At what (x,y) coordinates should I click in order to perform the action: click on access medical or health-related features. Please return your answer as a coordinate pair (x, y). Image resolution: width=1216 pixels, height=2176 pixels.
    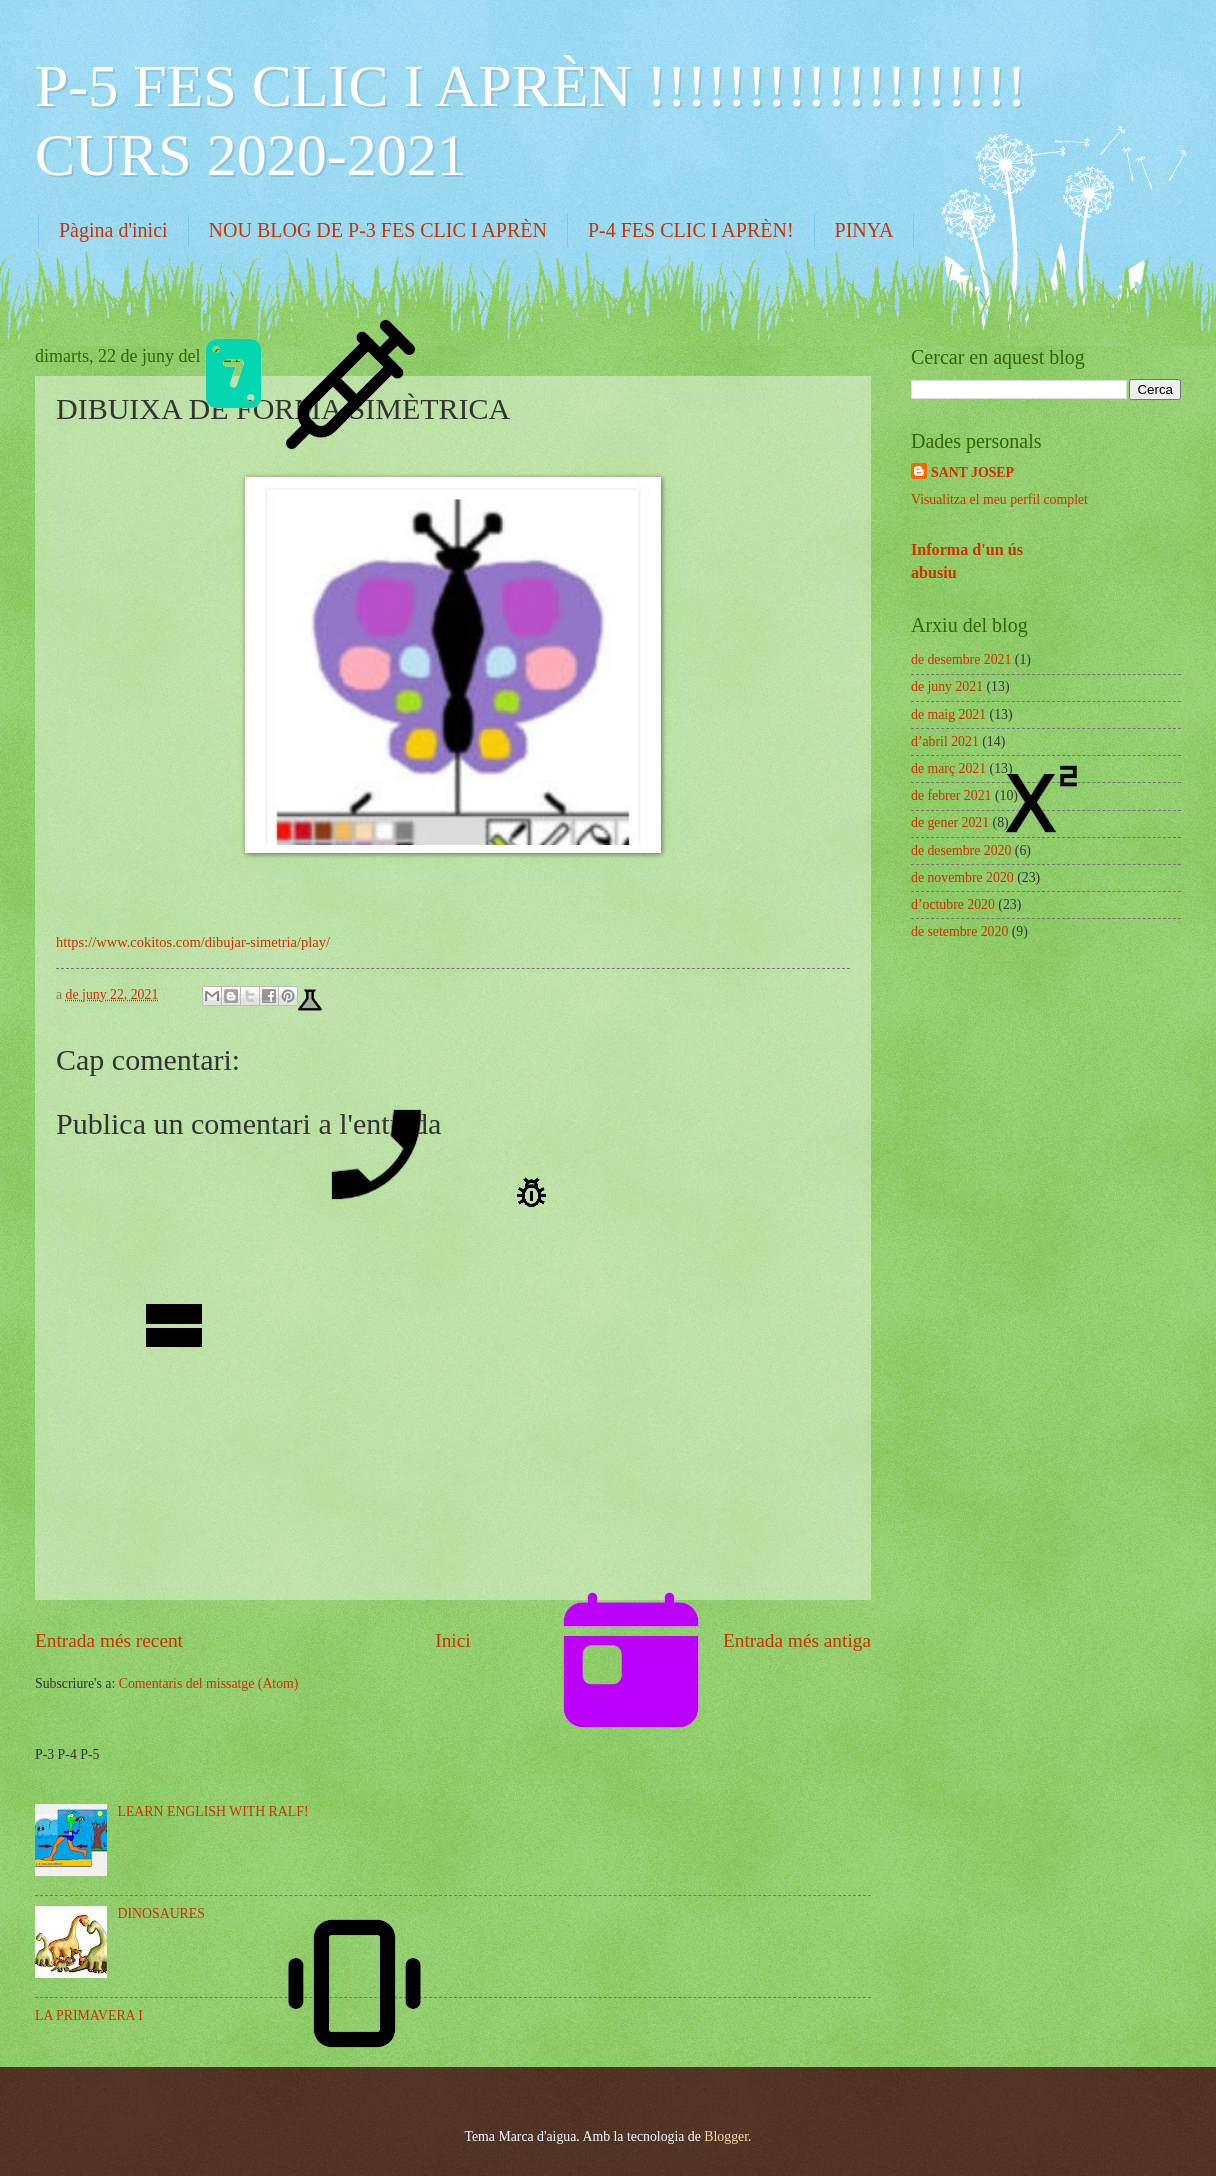
    Looking at the image, I should click on (350, 384).